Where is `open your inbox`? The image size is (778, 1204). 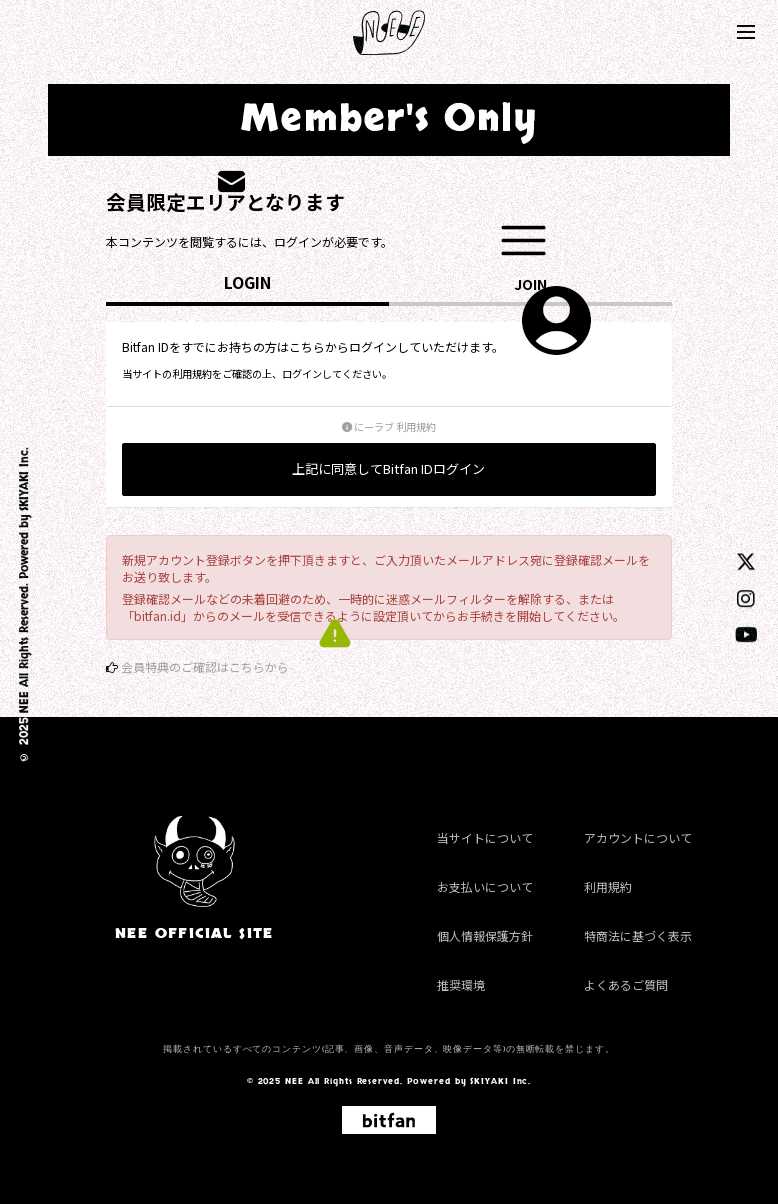
open your inbox is located at coordinates (231, 181).